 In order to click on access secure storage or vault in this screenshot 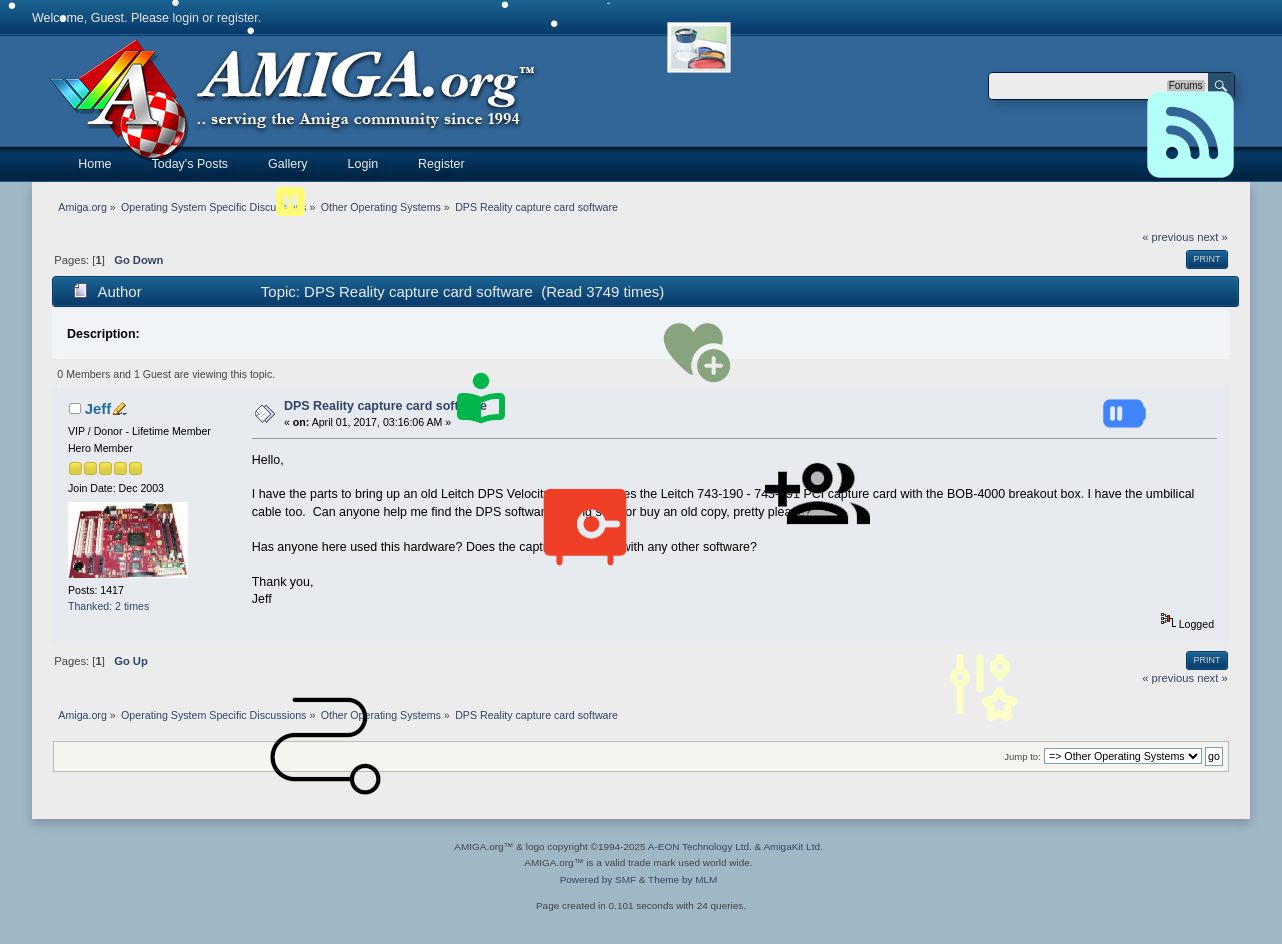, I will do `click(585, 524)`.